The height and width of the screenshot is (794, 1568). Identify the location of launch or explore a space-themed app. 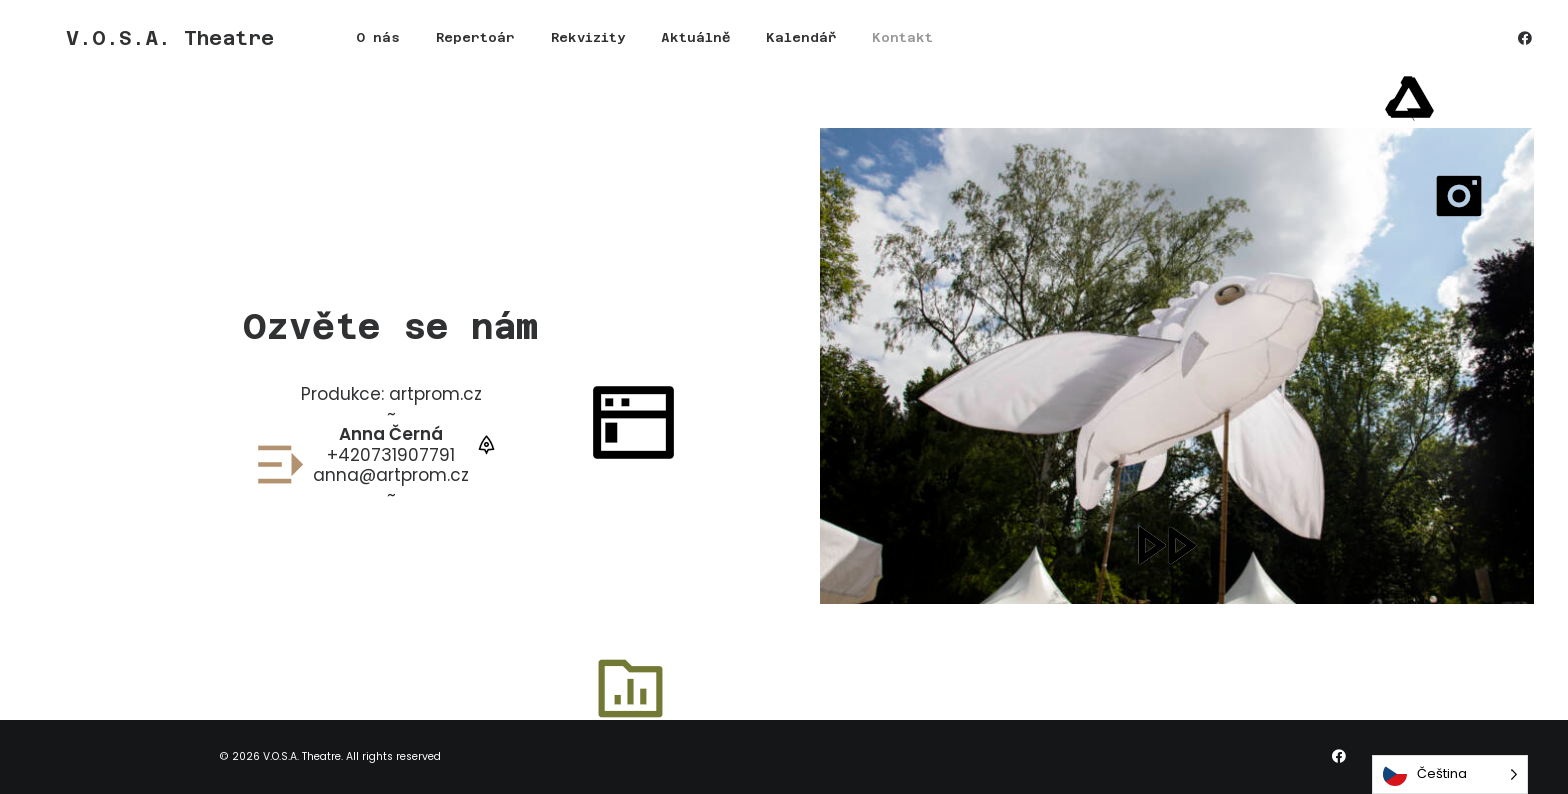
(486, 444).